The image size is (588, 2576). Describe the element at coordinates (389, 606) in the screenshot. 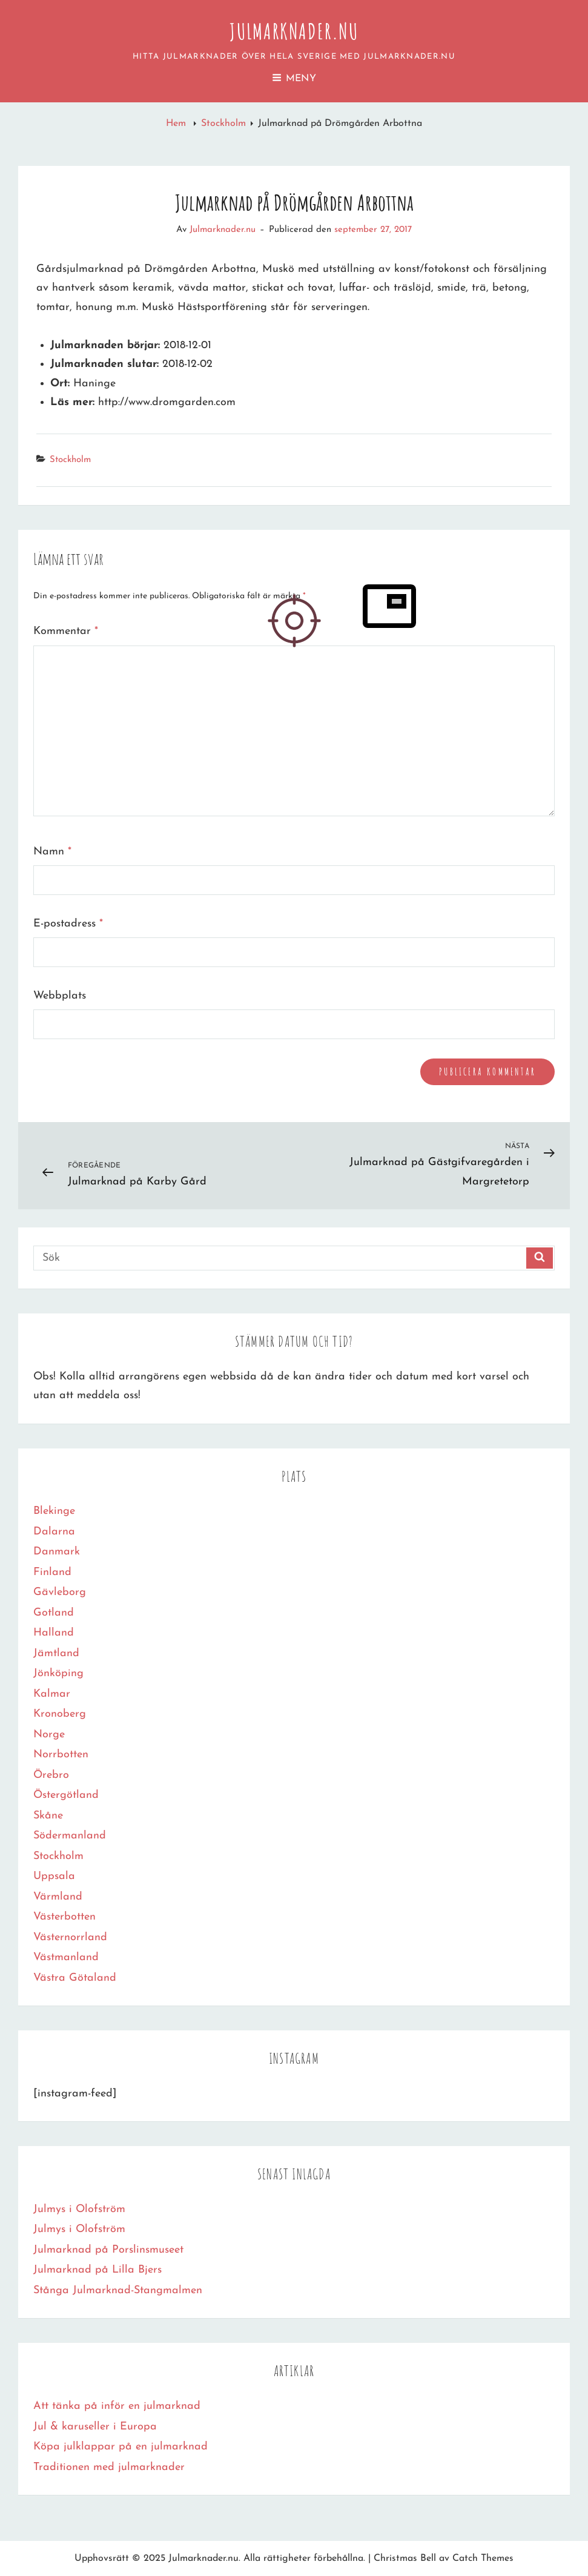

I see `enable picture-in-picture mode` at that location.